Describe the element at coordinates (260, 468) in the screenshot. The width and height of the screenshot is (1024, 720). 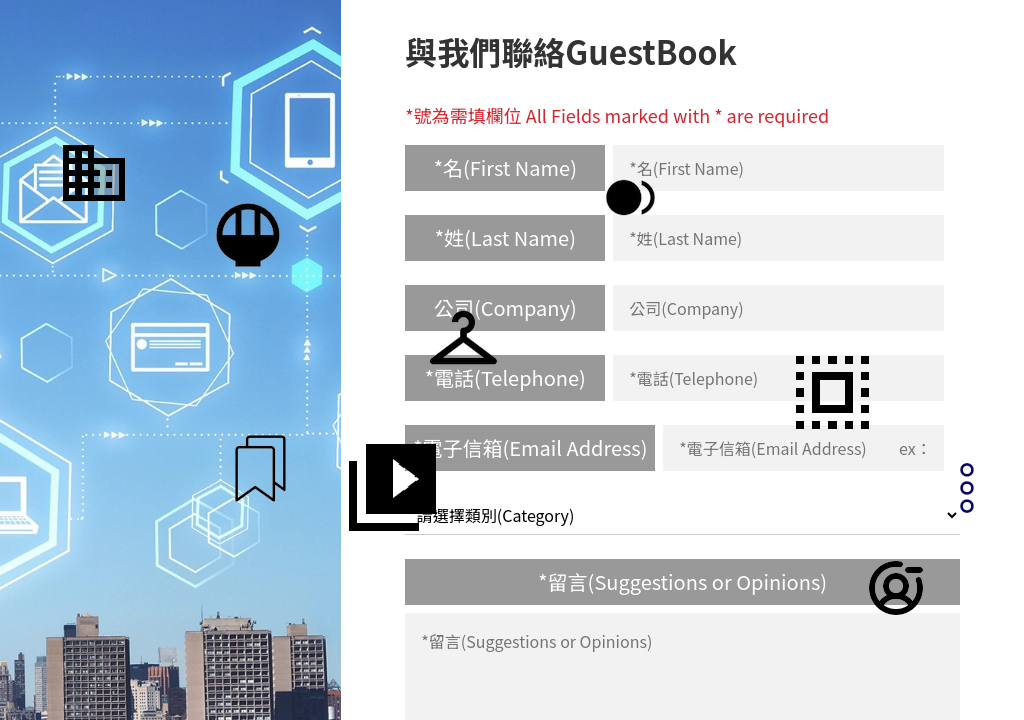
I see `view your saved bookmarks` at that location.